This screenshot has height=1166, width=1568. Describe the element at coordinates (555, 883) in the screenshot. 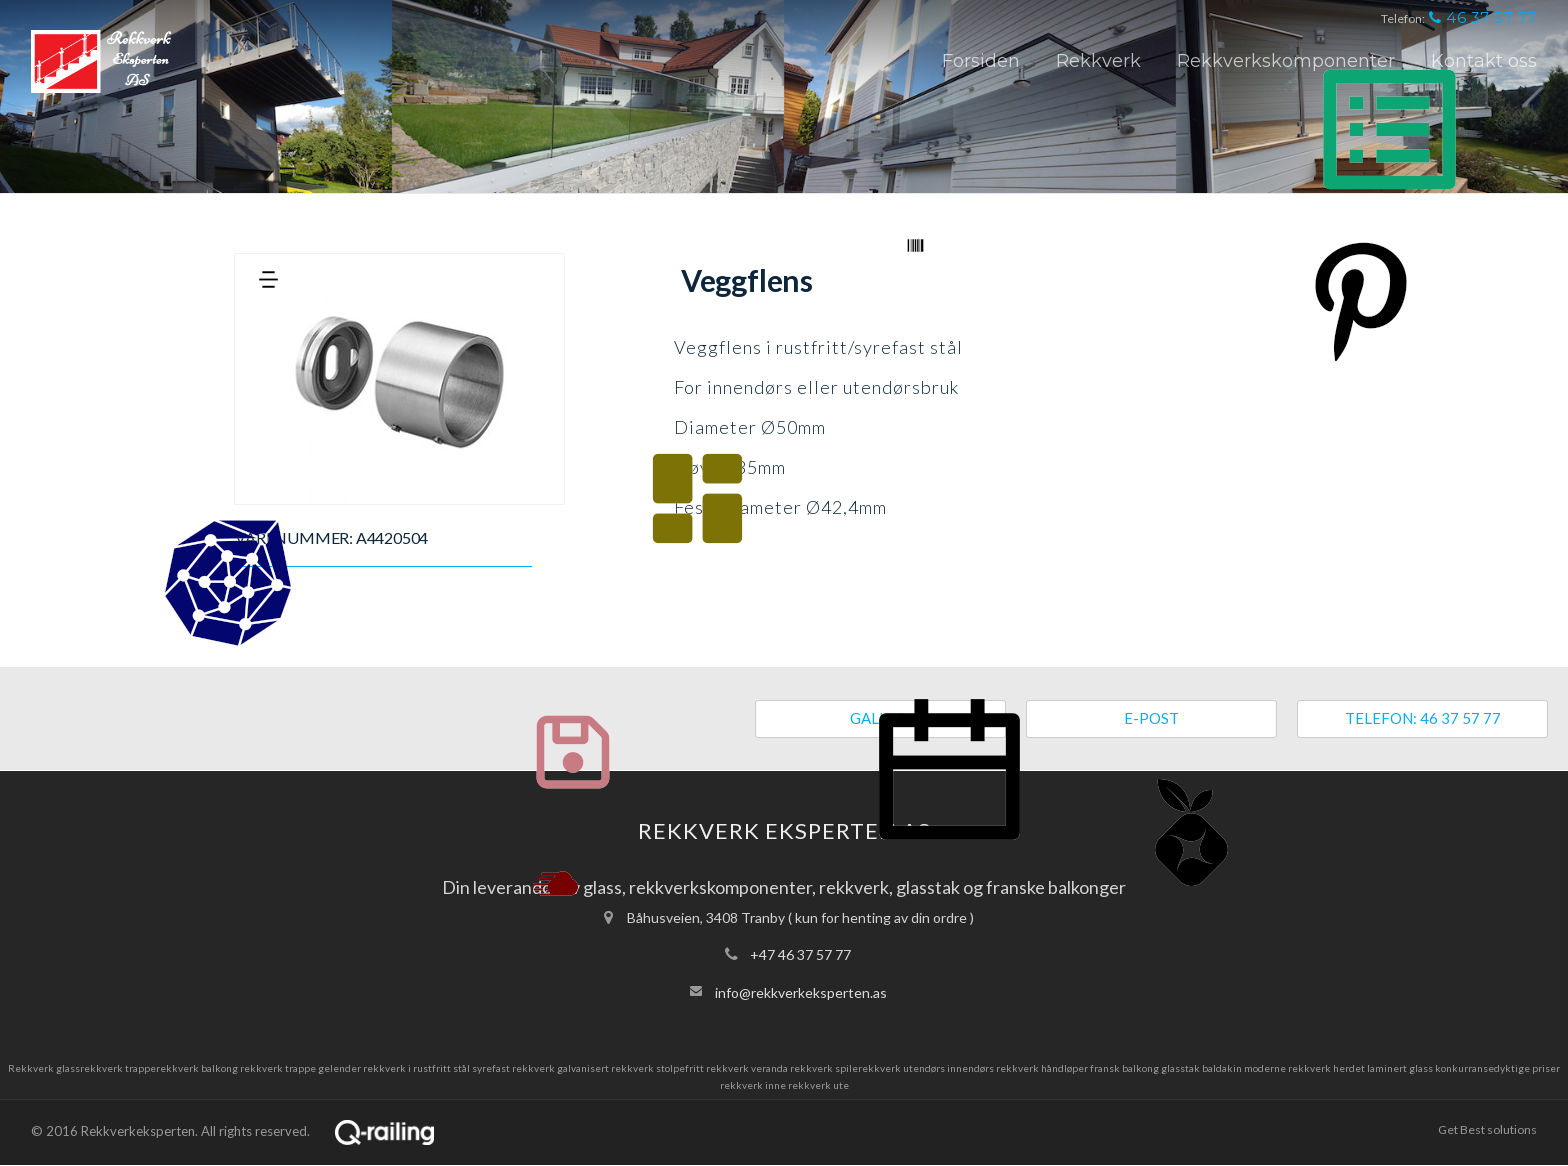

I see `cloudways hosting platform logo` at that location.